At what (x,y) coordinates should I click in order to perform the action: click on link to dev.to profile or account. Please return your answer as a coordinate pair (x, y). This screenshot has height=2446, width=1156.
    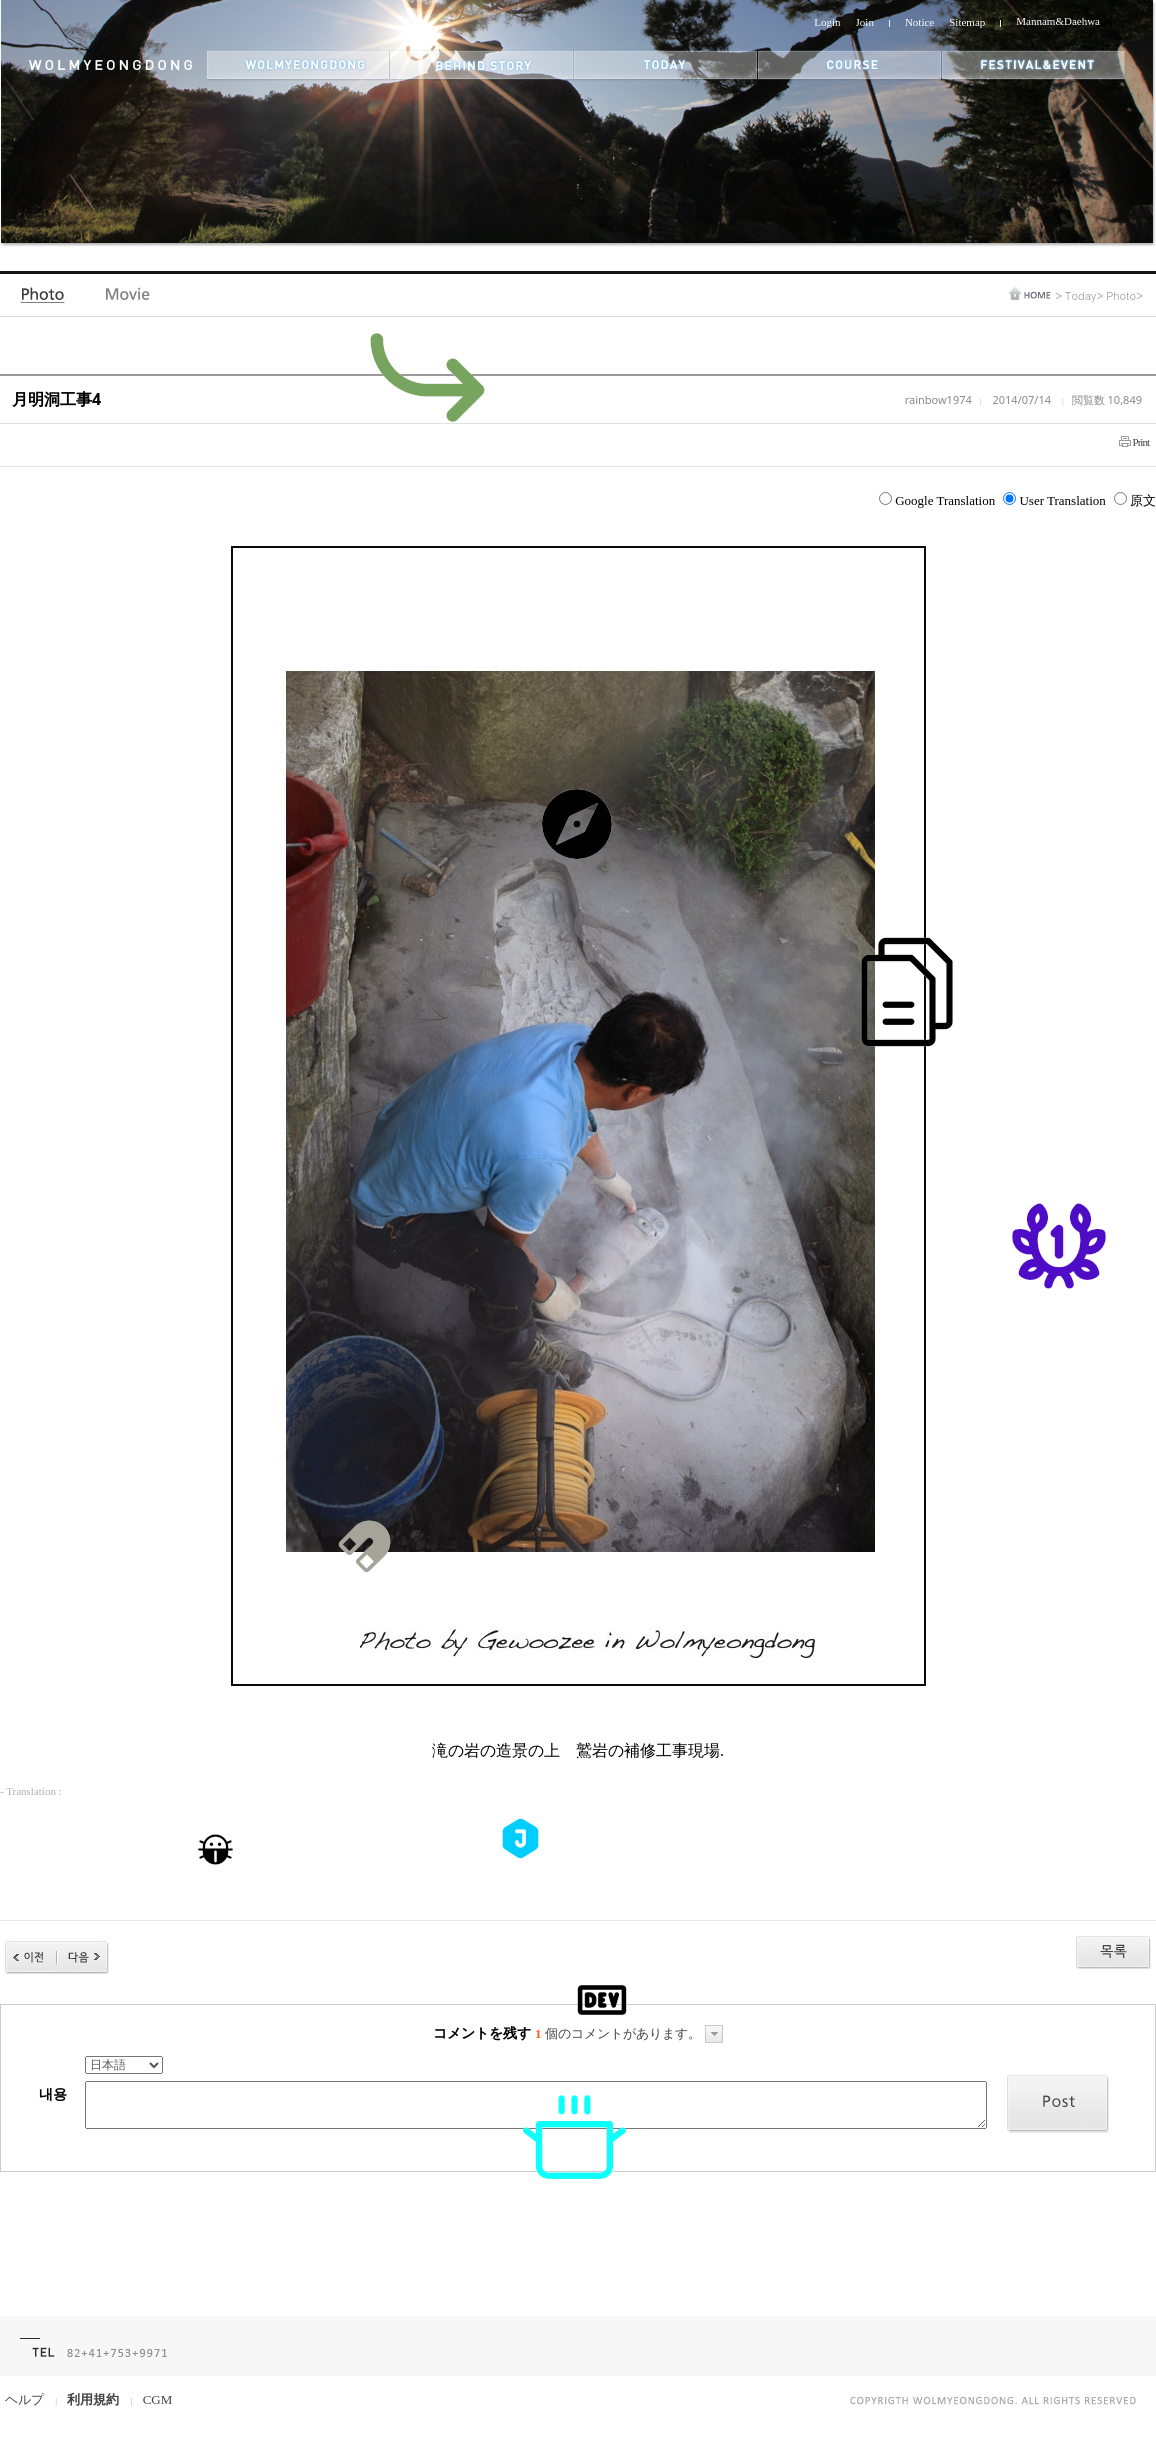
    Looking at the image, I should click on (602, 2000).